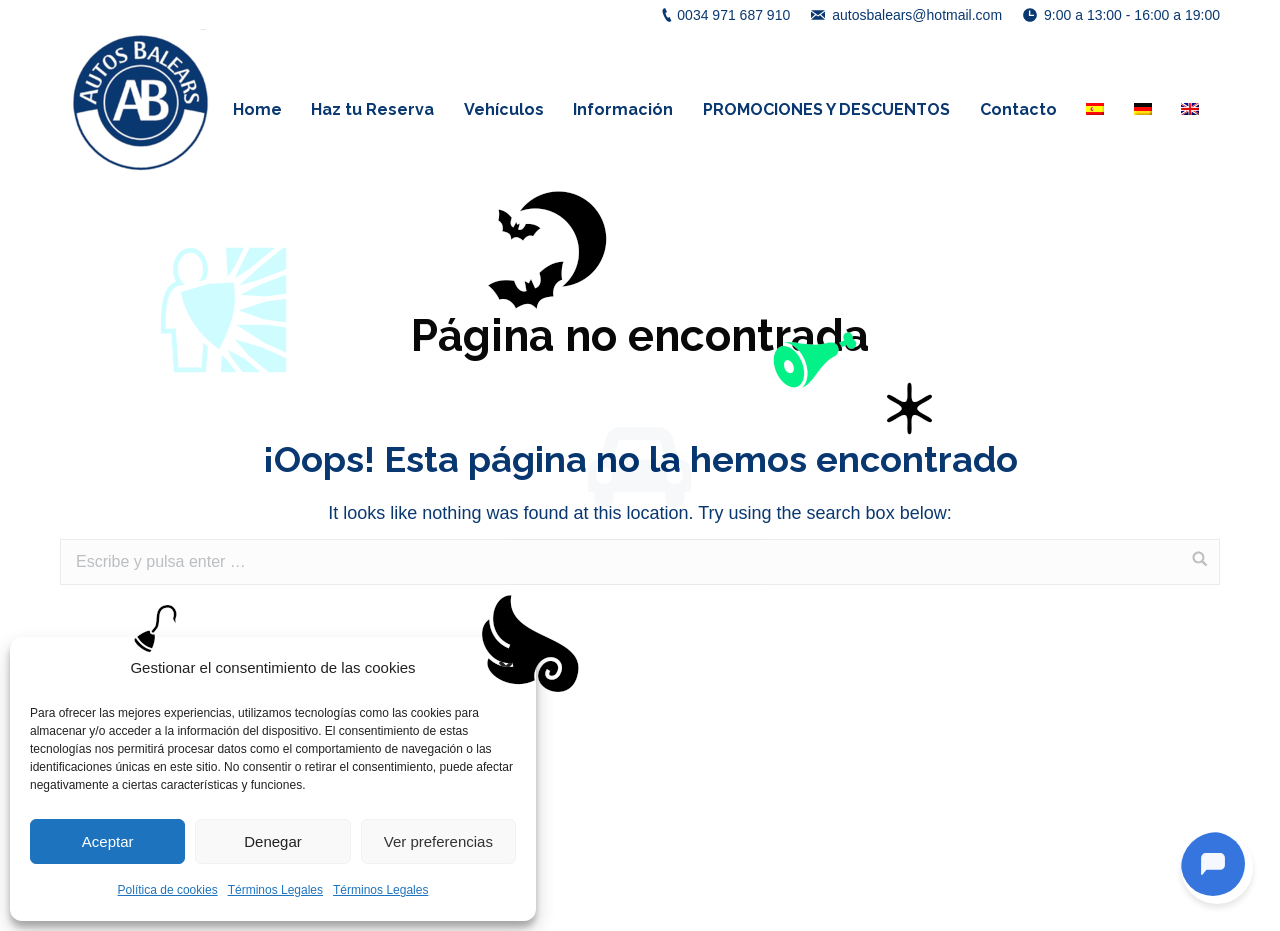  Describe the element at coordinates (909, 408) in the screenshot. I see `indicates cold or winter weather conditions` at that location.